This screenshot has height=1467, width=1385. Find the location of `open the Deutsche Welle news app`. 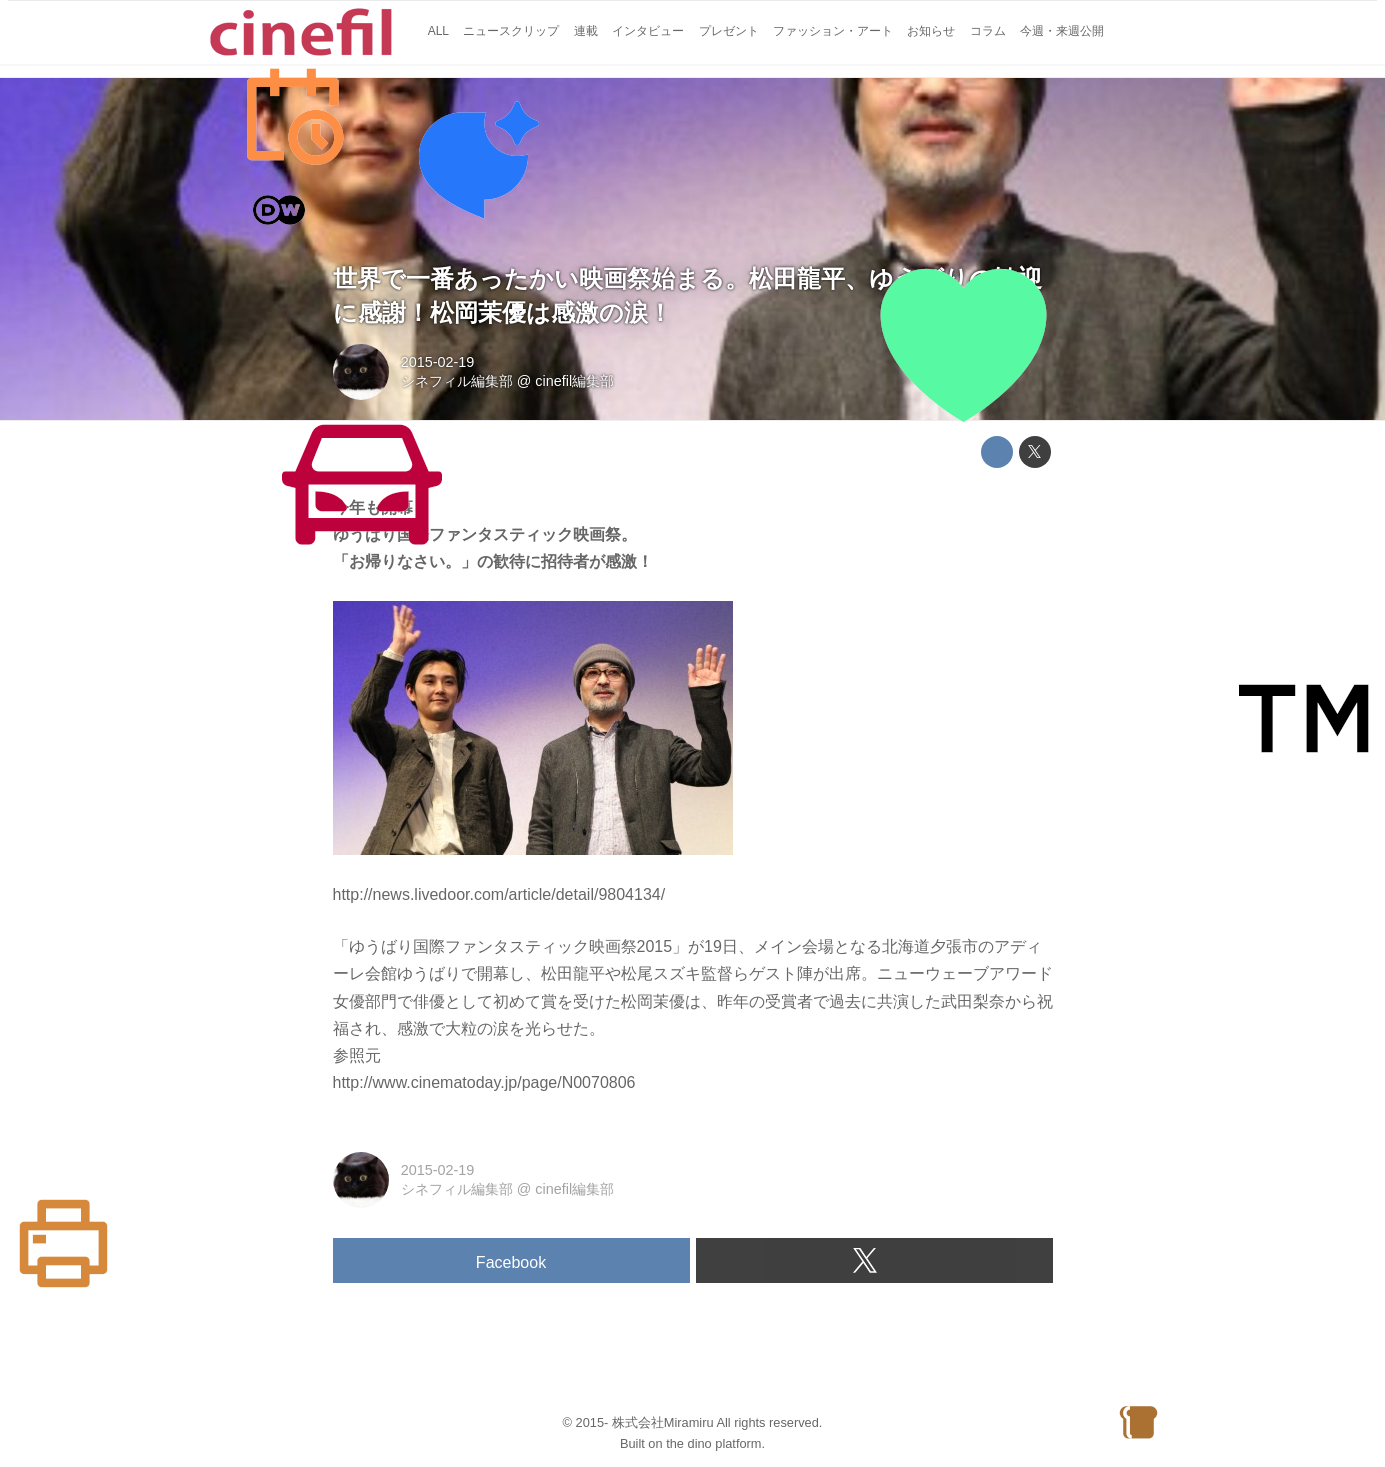

open the Deutsche Welle news app is located at coordinates (279, 210).